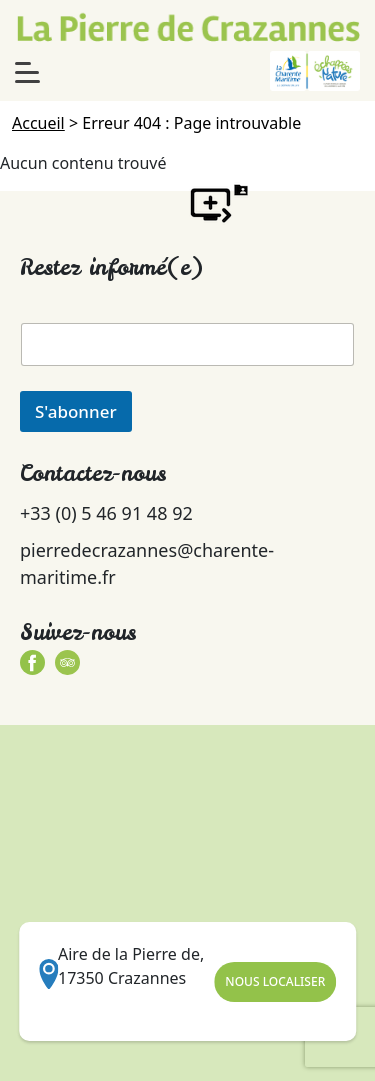  What do you see at coordinates (210, 204) in the screenshot?
I see `add current item to play next in queue` at bounding box center [210, 204].